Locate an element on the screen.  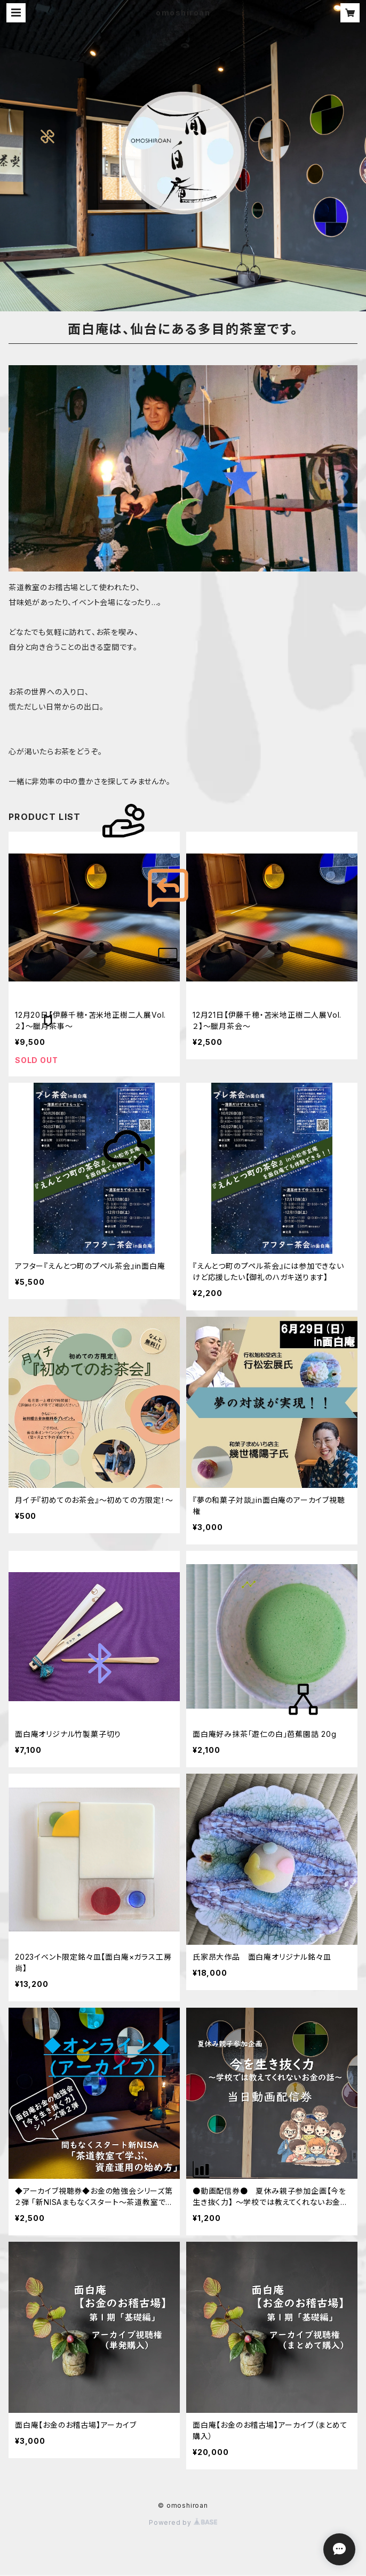
view analytics or statistics is located at coordinates (201, 2169).